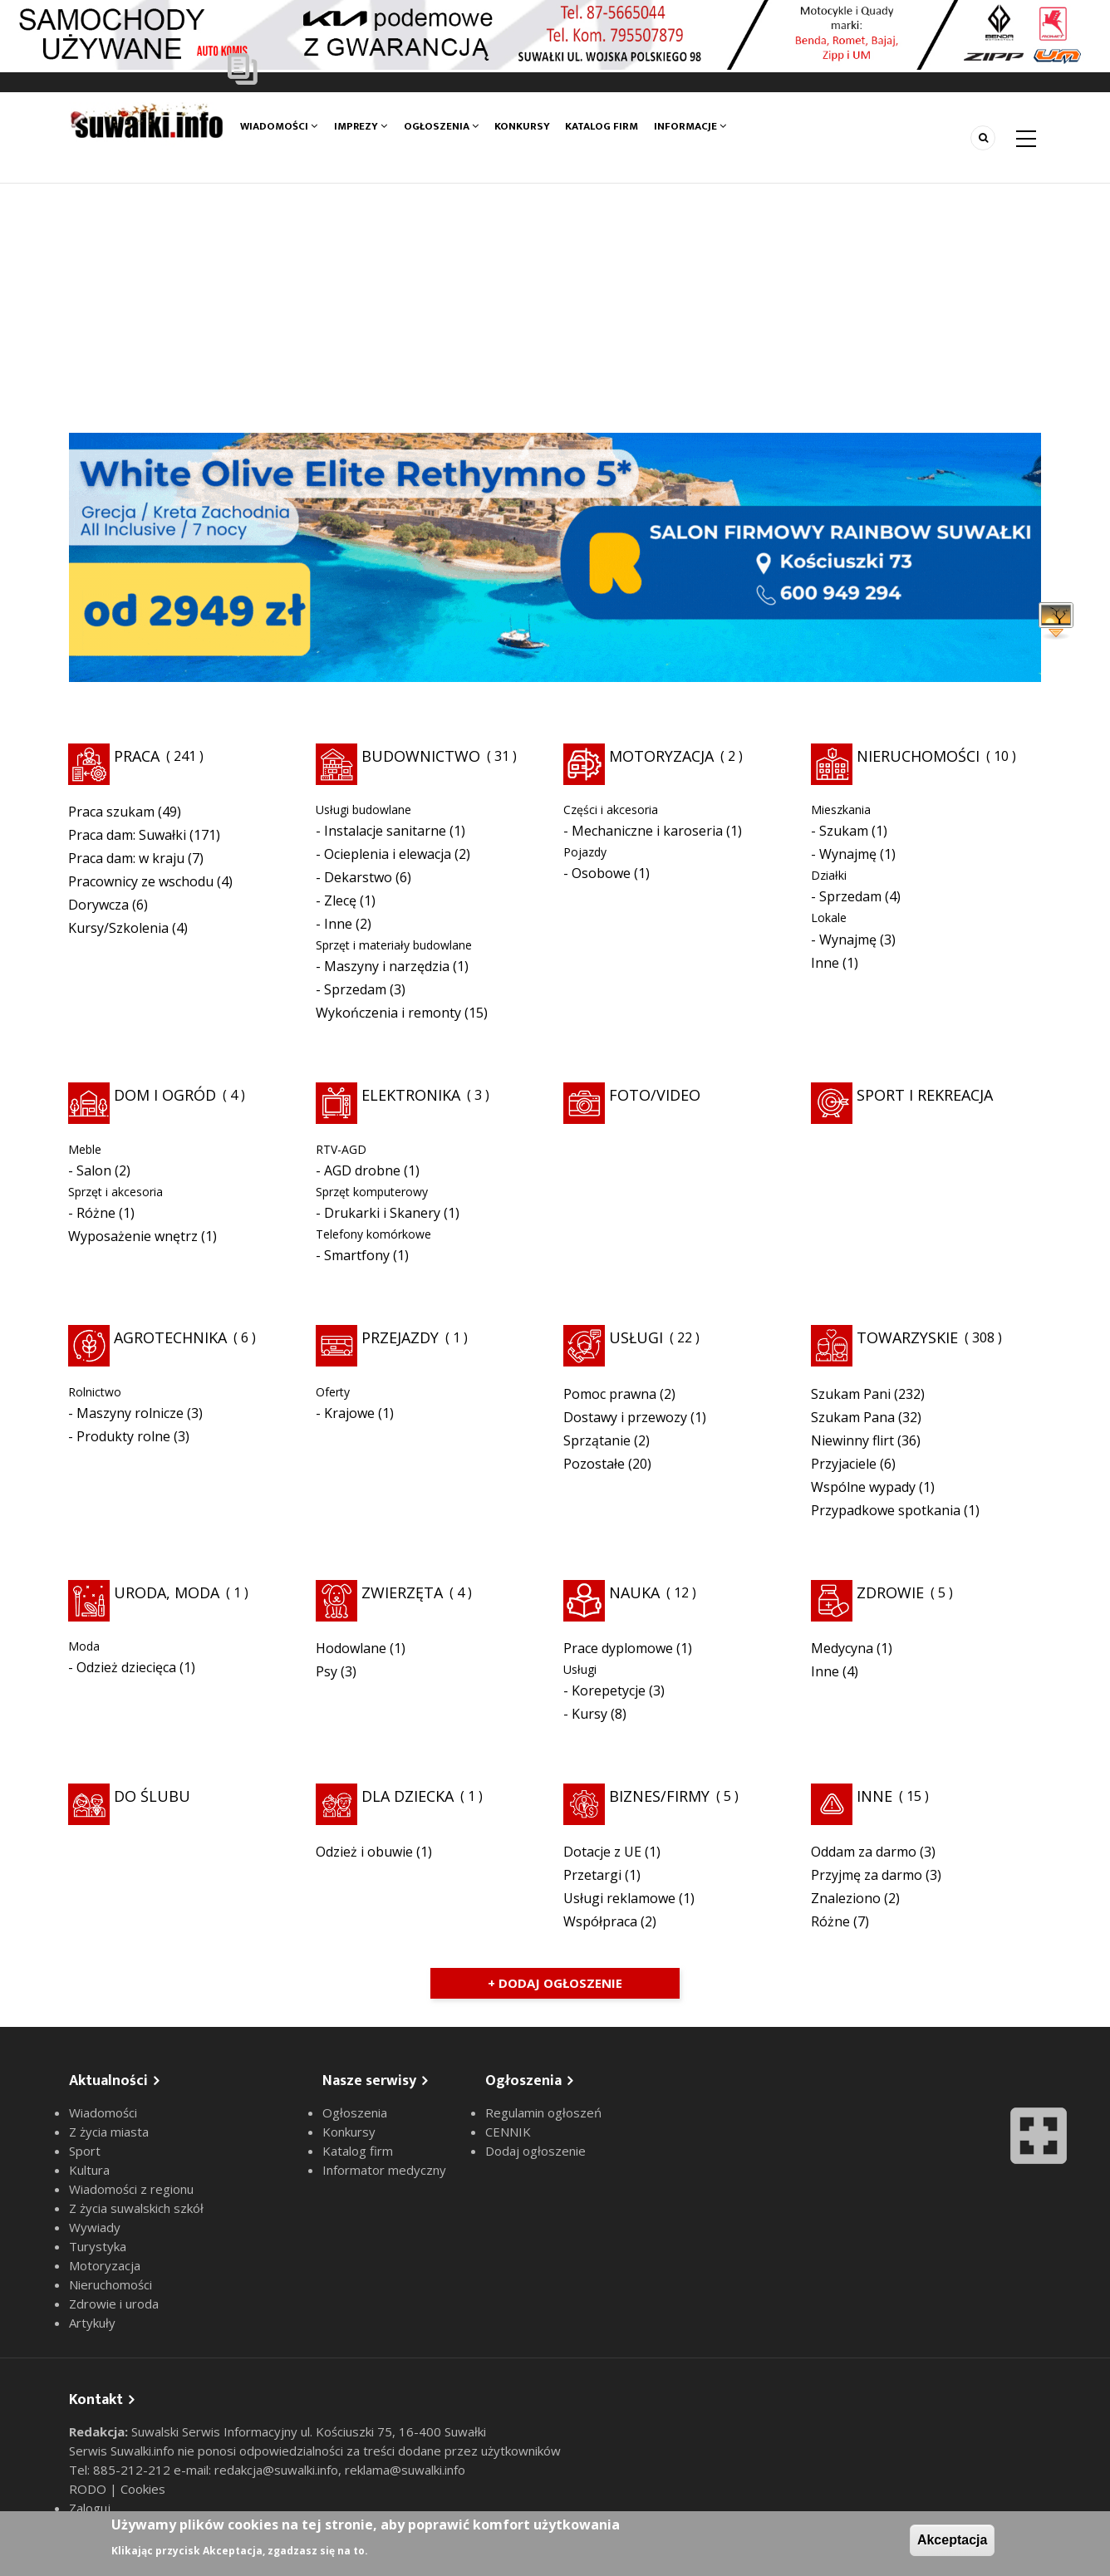 The width and height of the screenshot is (1110, 2576). Describe the element at coordinates (243, 69) in the screenshot. I see `view documents or files` at that location.